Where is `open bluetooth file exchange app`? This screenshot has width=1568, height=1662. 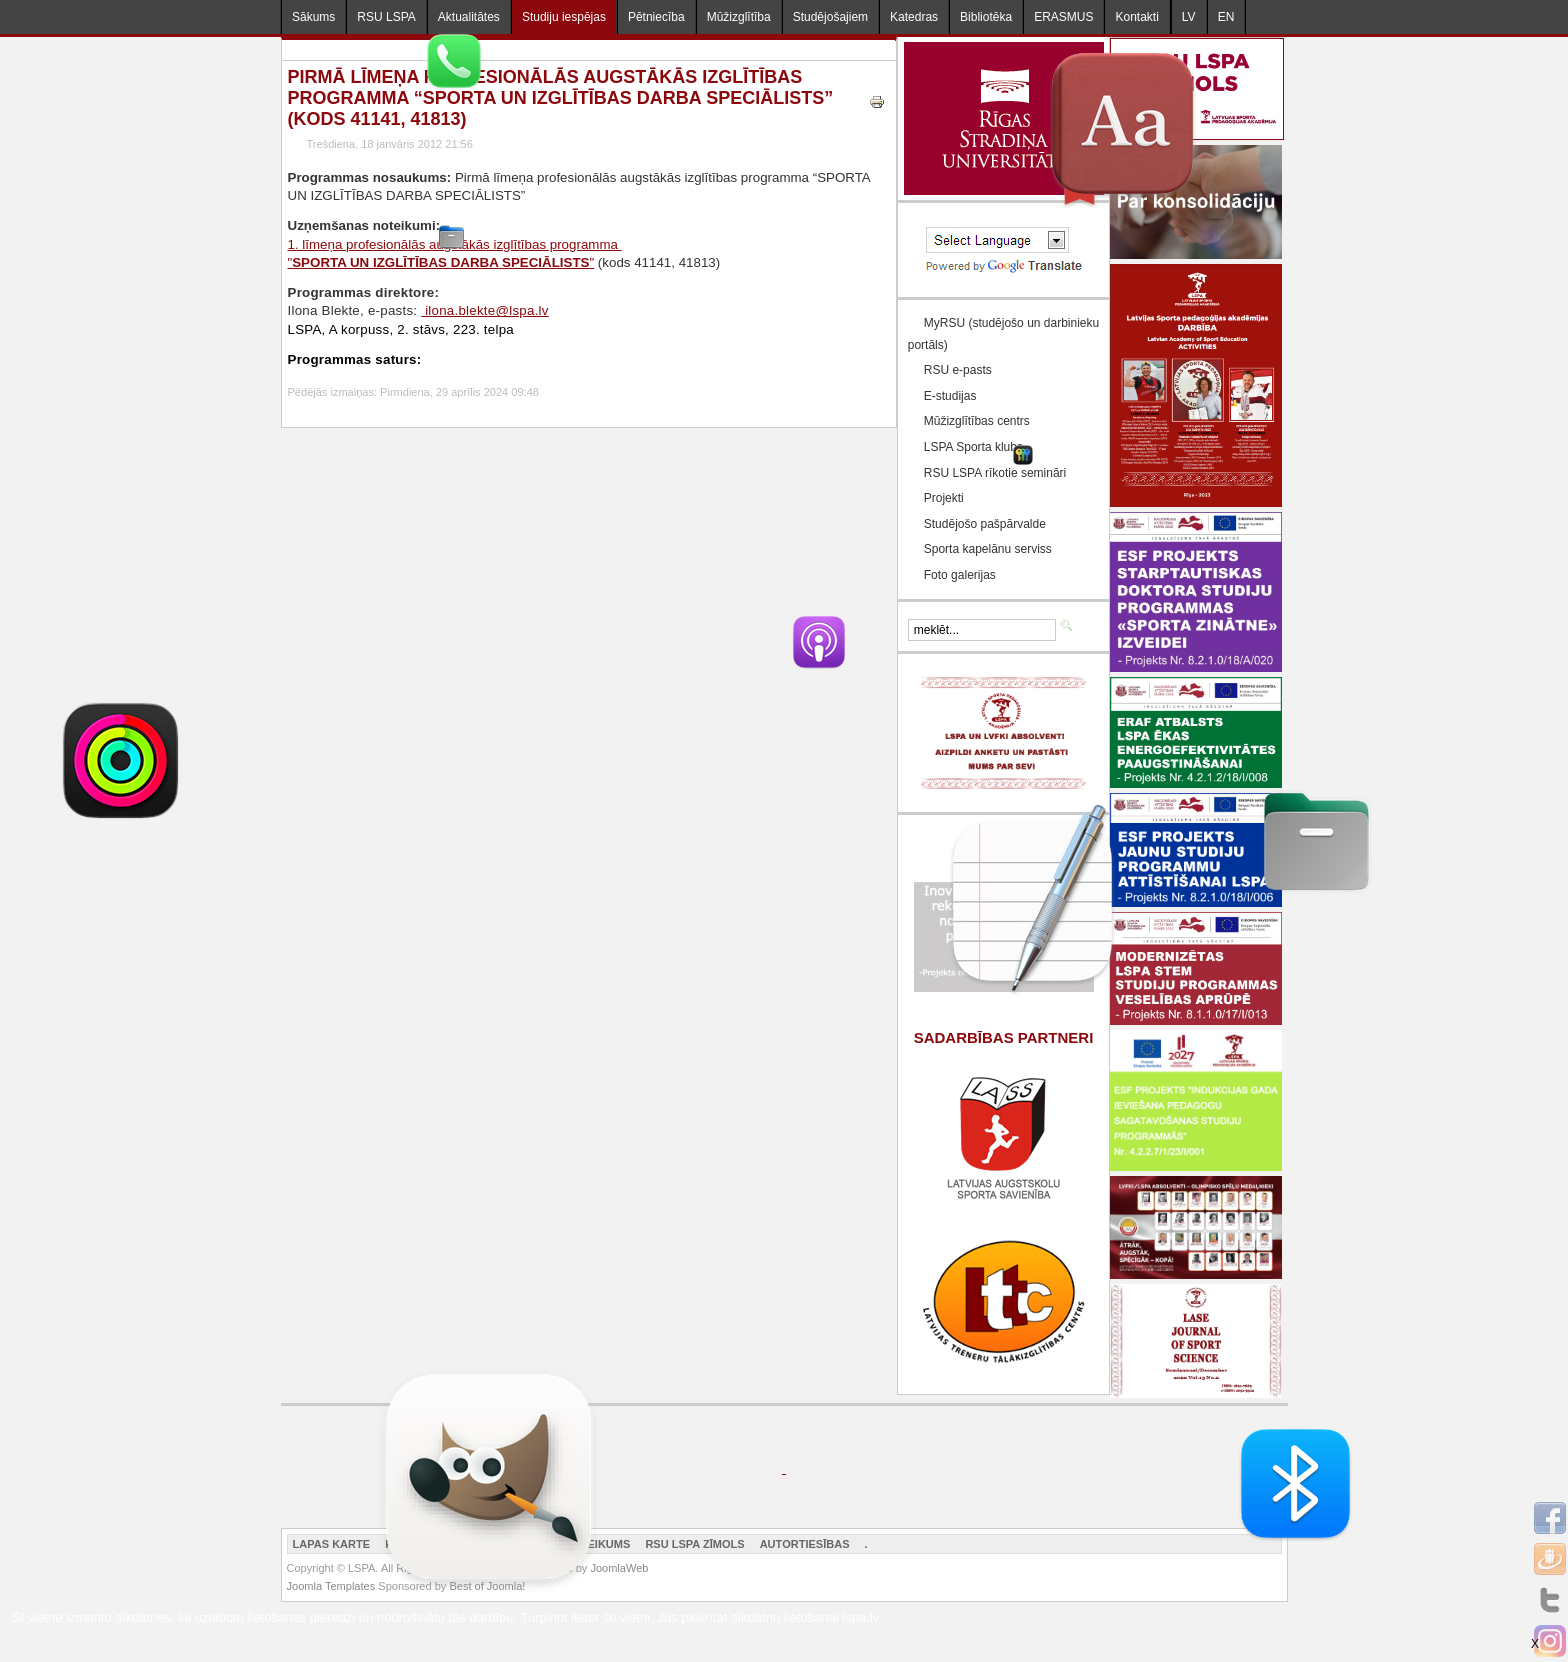
open bluetooth file exchange app is located at coordinates (1295, 1483).